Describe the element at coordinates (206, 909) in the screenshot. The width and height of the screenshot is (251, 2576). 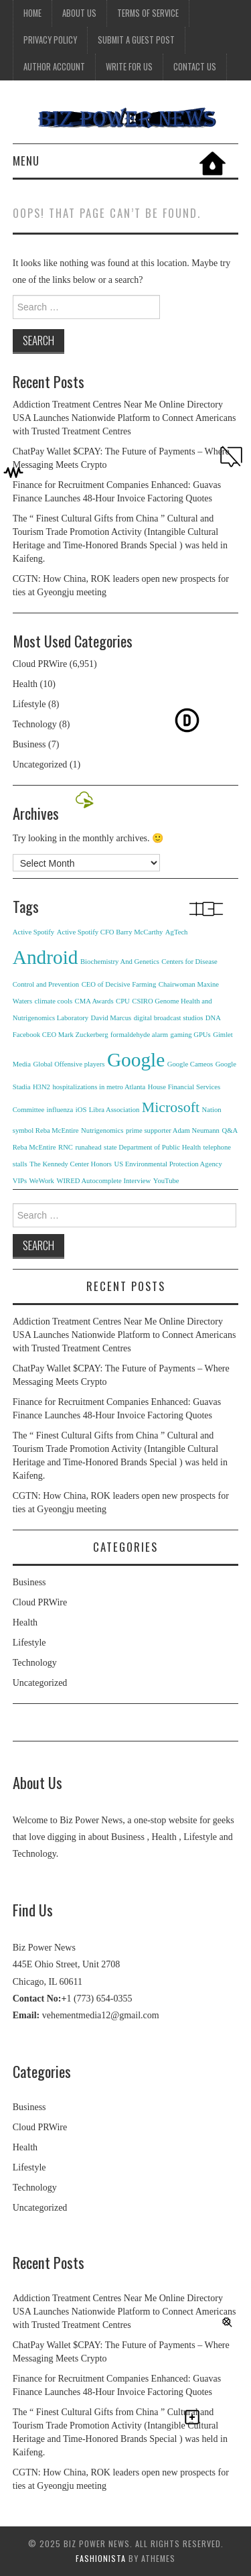
I see `adjust belt or strap settings` at that location.